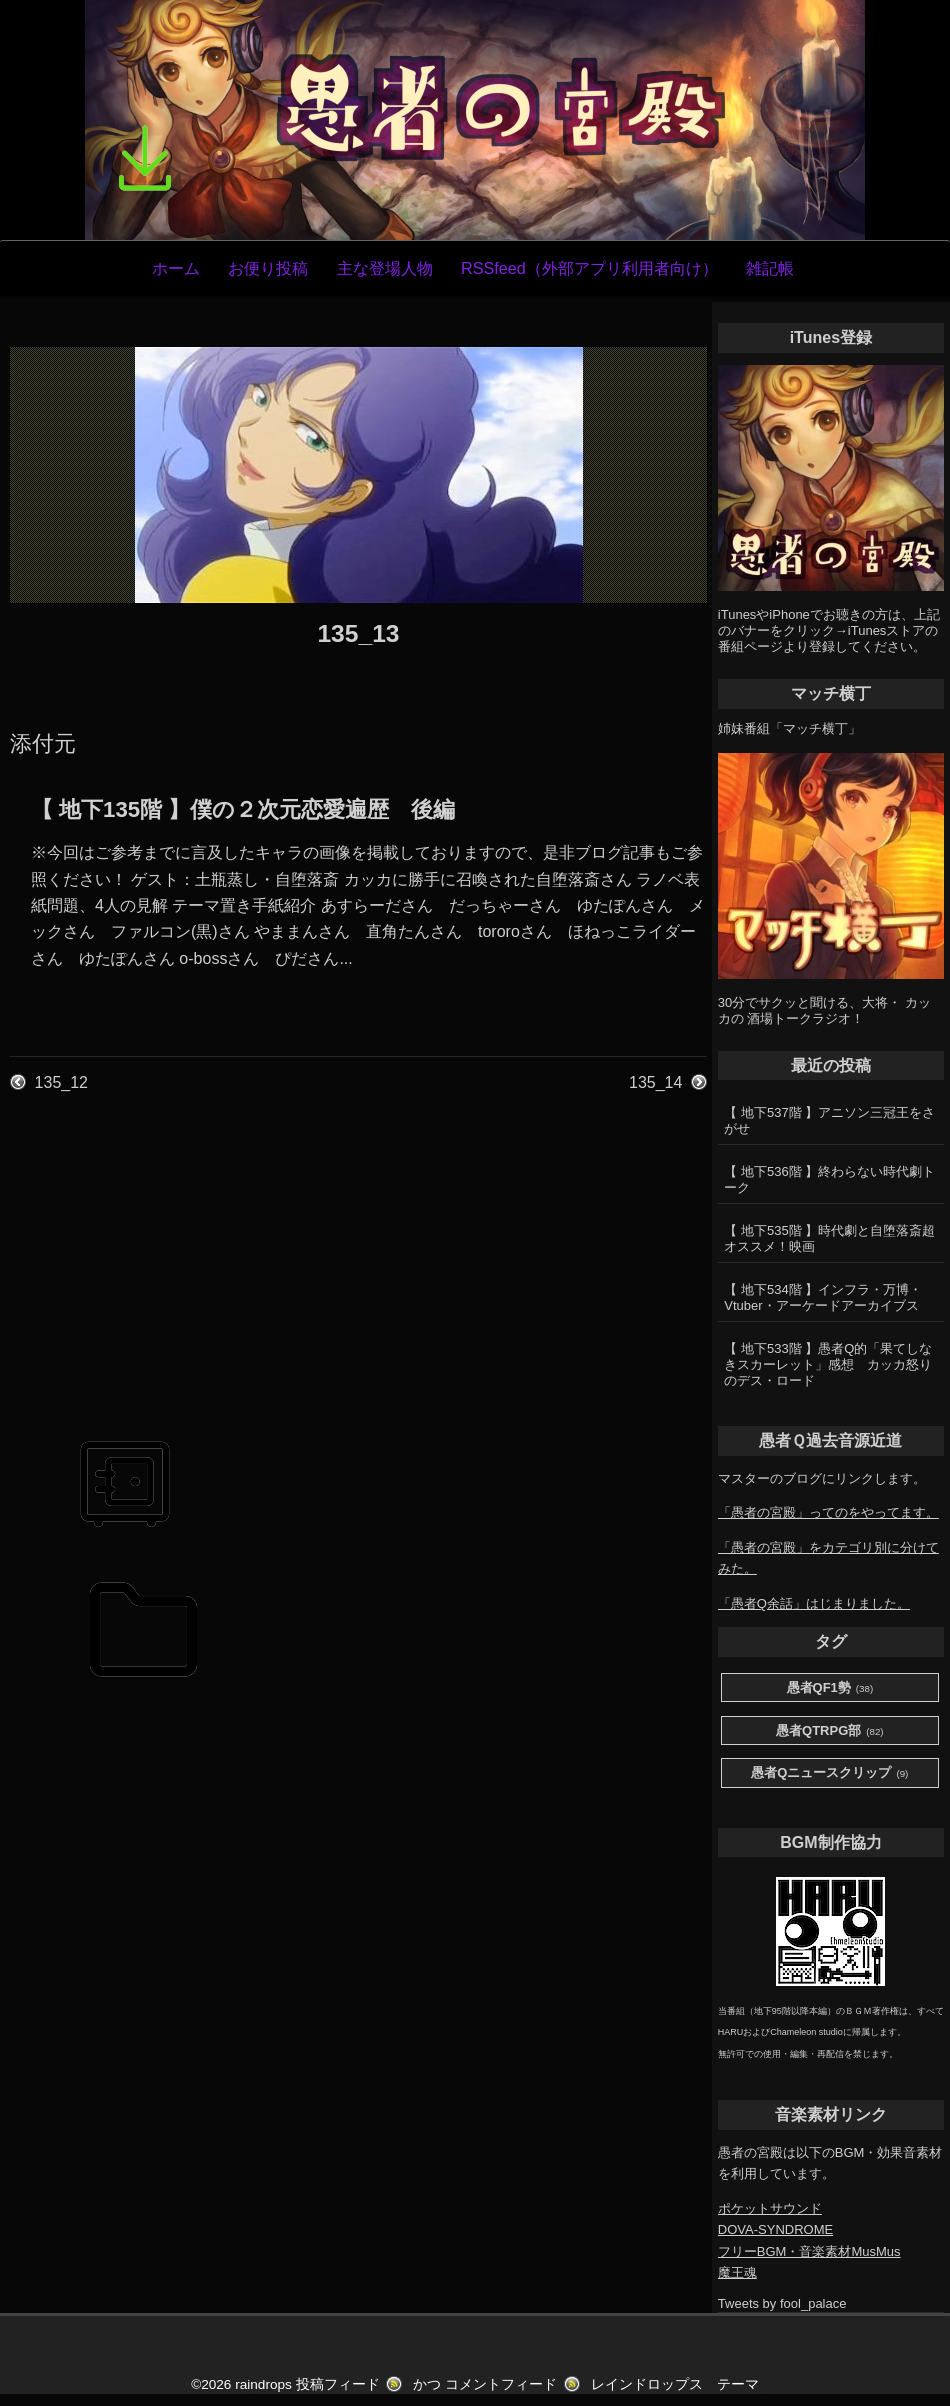 The image size is (950, 2406). Describe the element at coordinates (143, 1629) in the screenshot. I see `open folder or directory` at that location.